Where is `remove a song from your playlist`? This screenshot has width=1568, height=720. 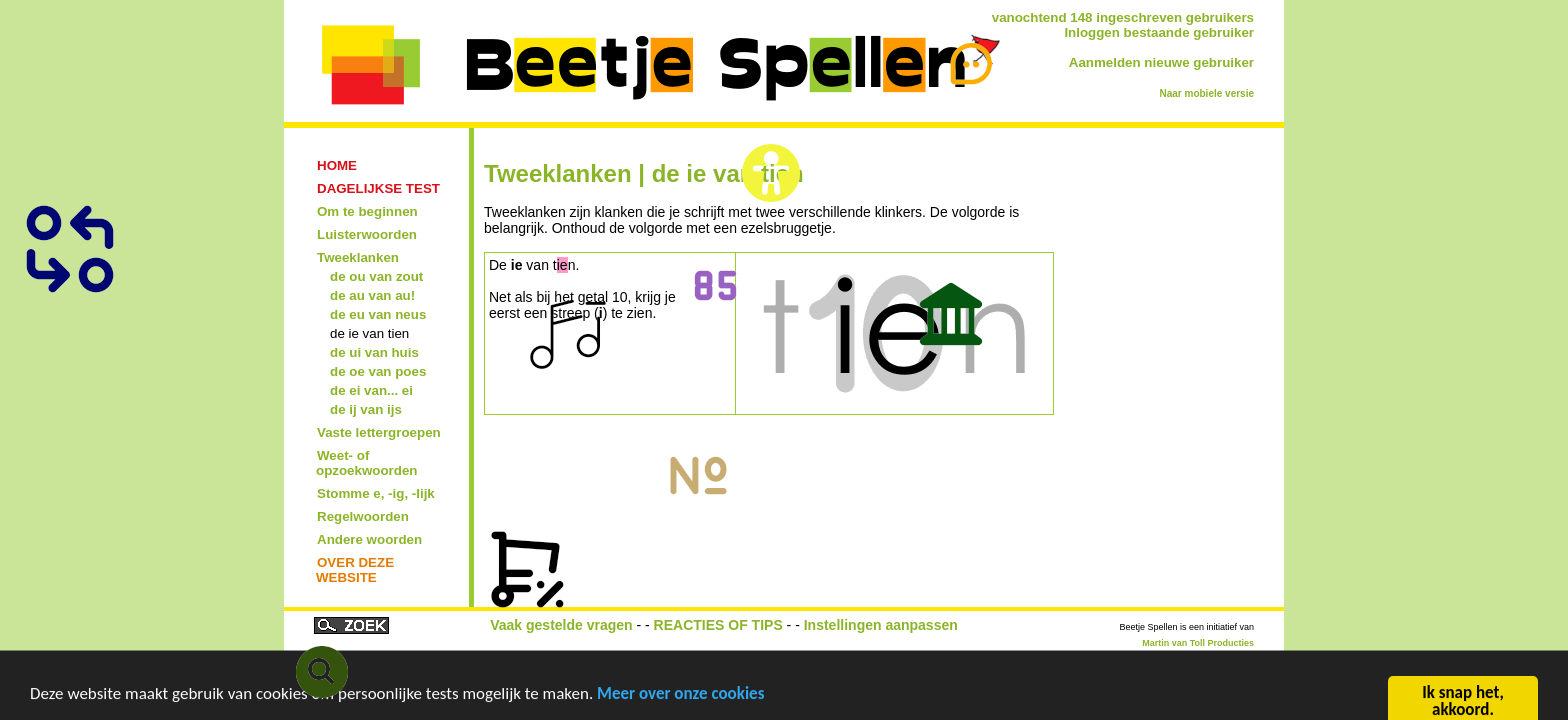 remove a song from your playlist is located at coordinates (569, 332).